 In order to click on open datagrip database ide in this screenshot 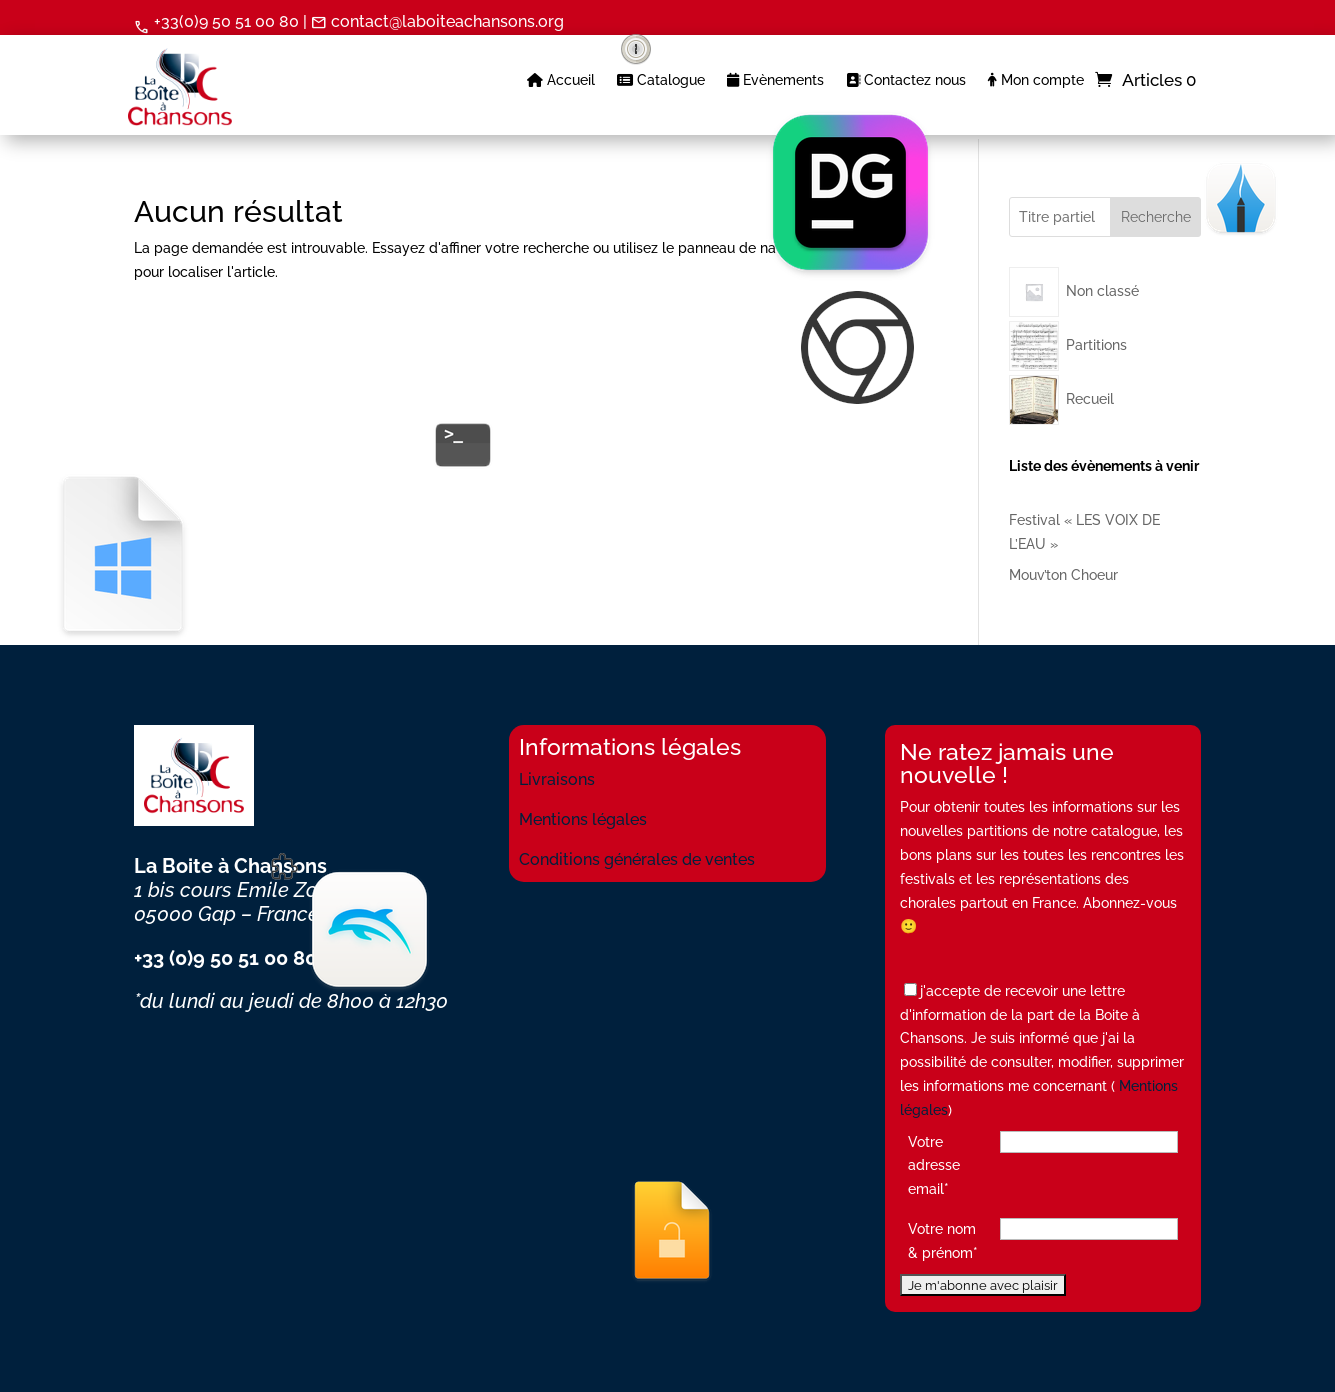, I will do `click(850, 192)`.